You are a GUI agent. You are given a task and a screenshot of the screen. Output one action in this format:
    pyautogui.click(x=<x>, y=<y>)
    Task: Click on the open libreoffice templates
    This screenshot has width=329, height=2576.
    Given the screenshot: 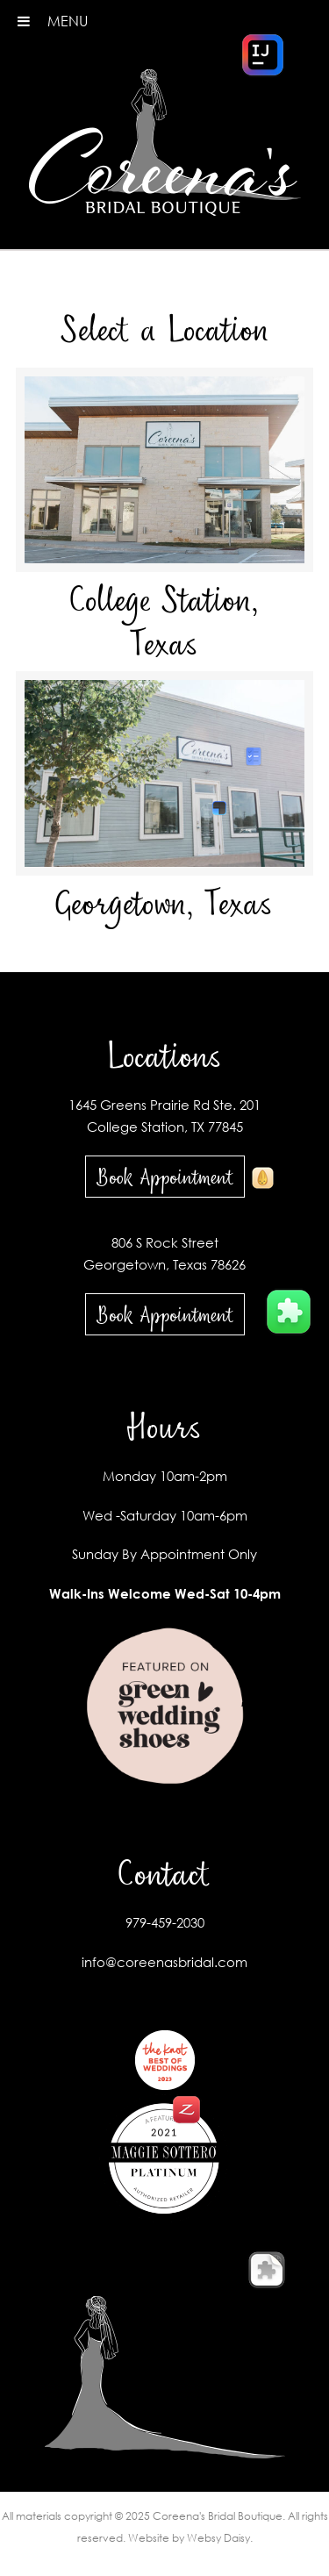 What is the action you would take?
    pyautogui.click(x=267, y=2270)
    